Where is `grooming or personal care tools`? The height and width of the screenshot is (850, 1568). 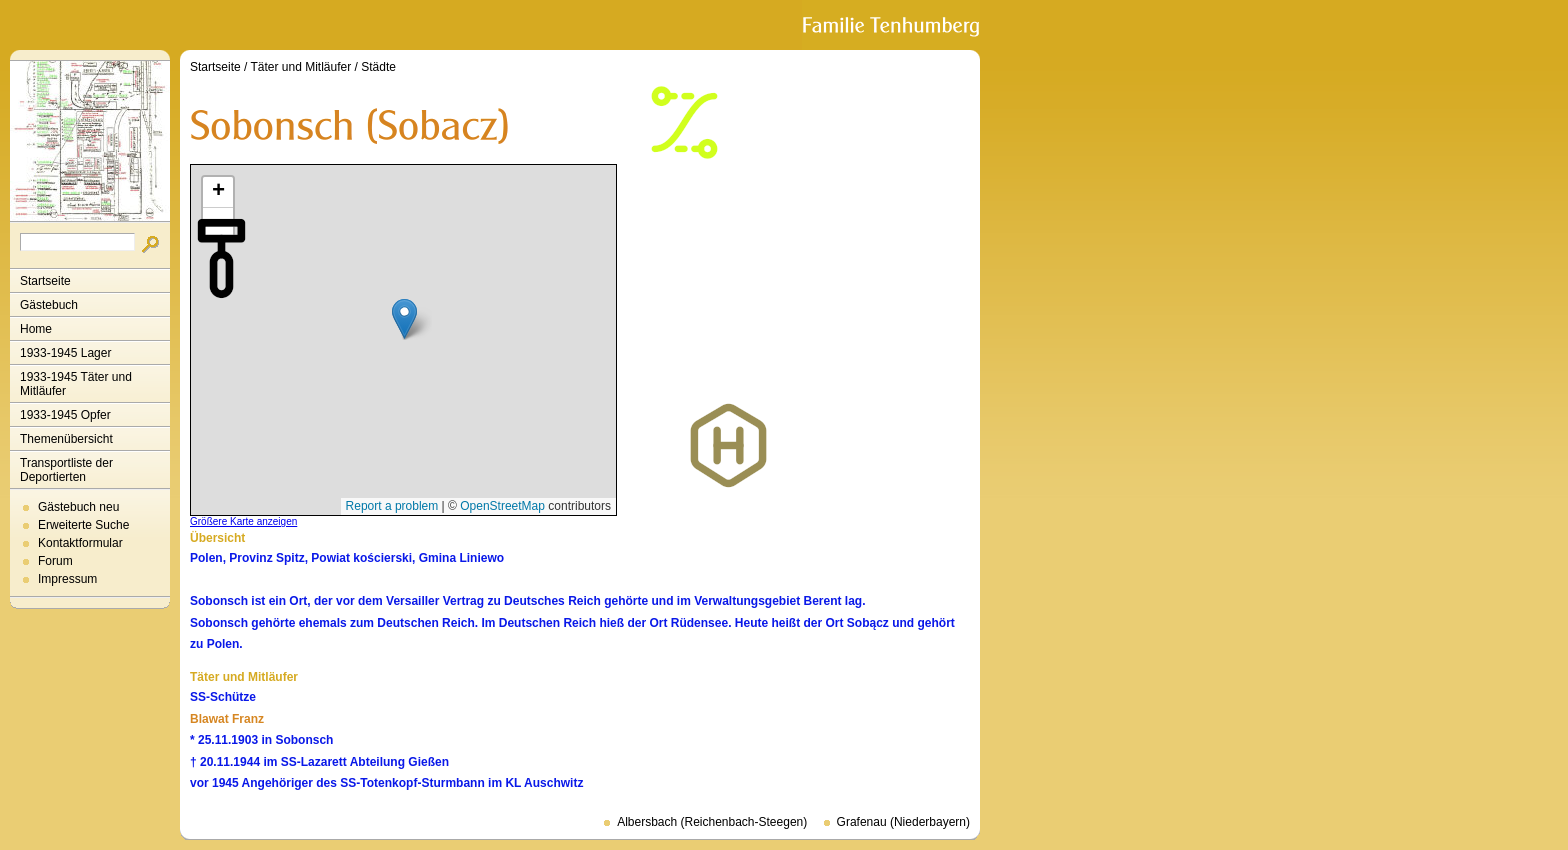
grooming or personal care tools is located at coordinates (221, 258).